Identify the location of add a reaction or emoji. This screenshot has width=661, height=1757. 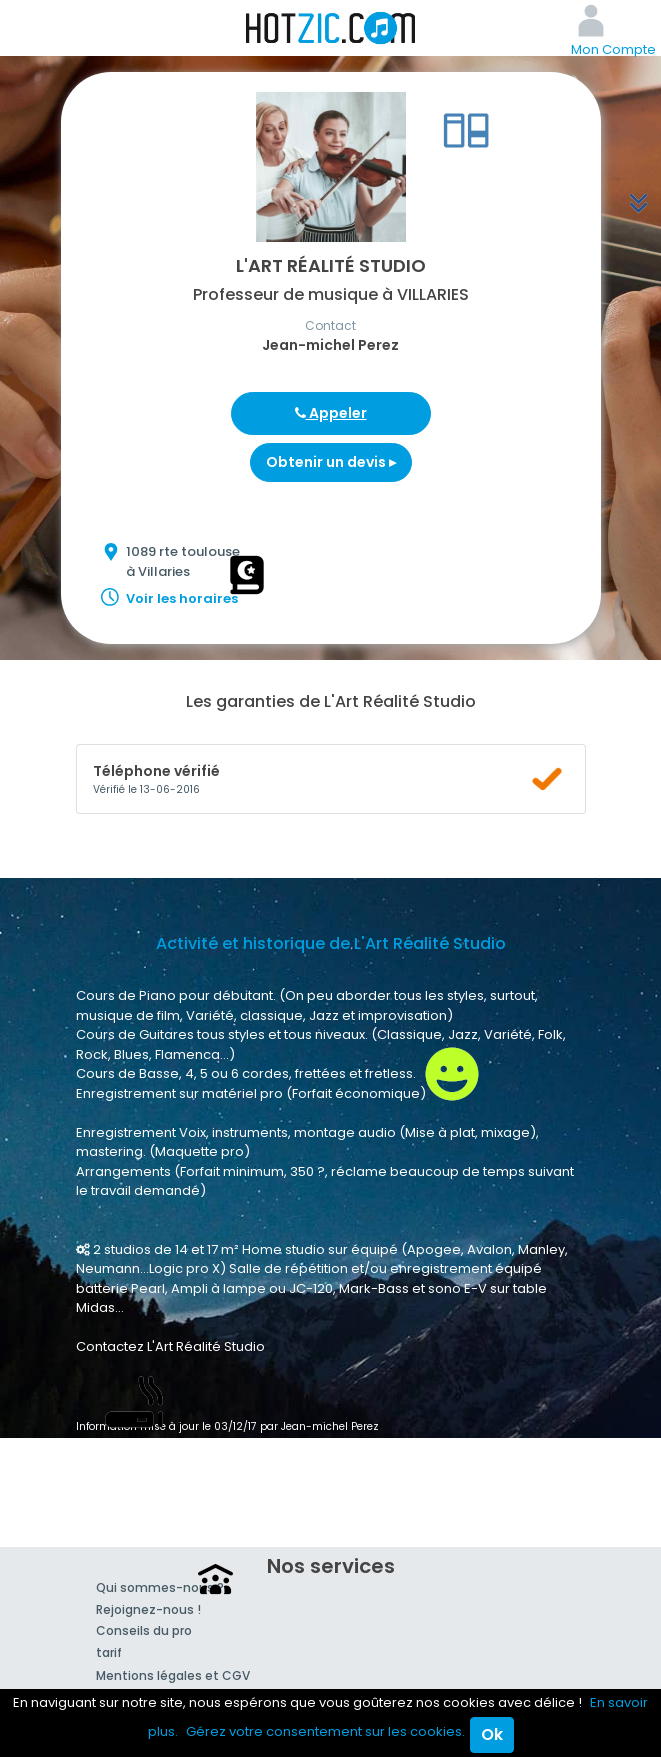
(452, 1074).